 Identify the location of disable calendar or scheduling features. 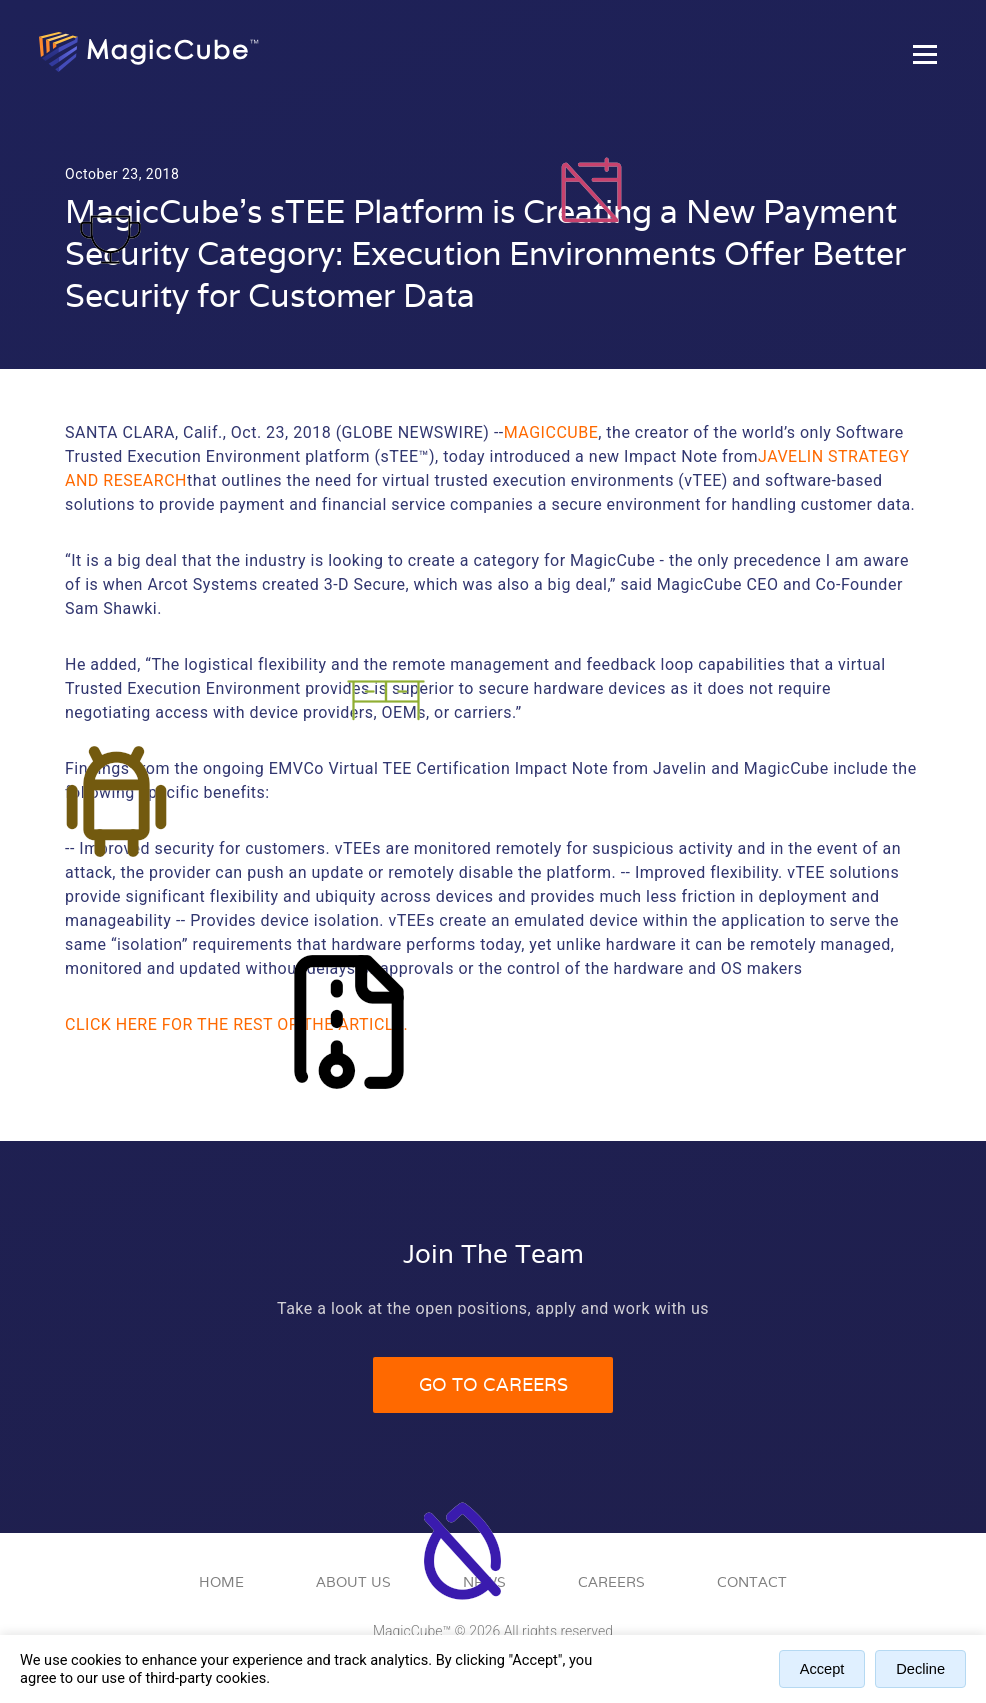
(591, 192).